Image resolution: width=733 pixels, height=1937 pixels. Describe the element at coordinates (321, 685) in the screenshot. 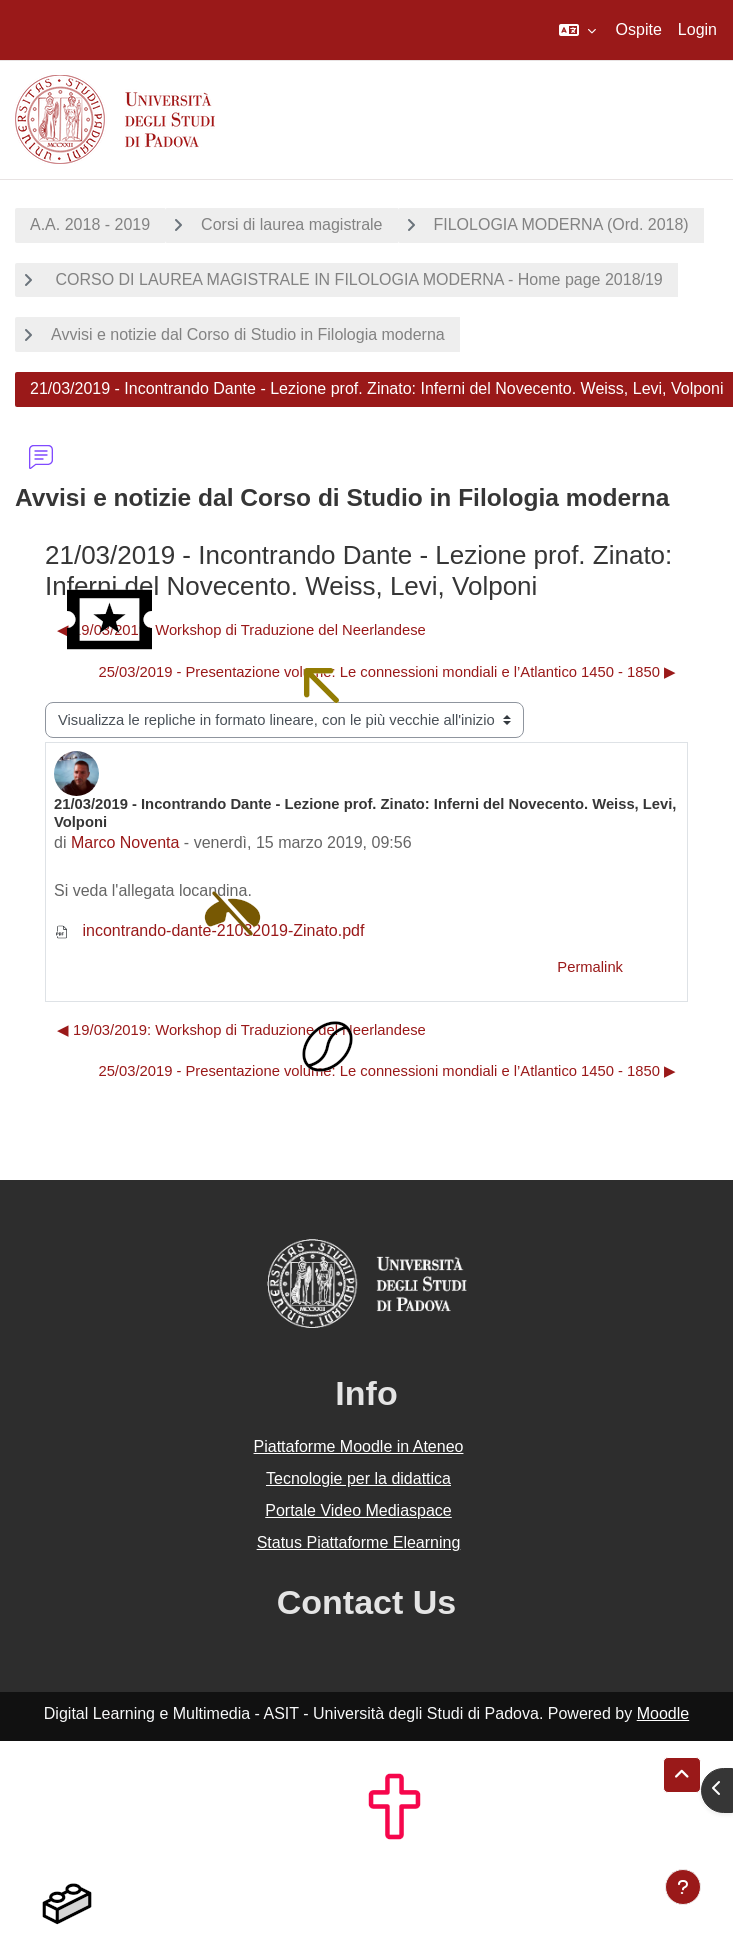

I see `navigate back or return to previous screen` at that location.